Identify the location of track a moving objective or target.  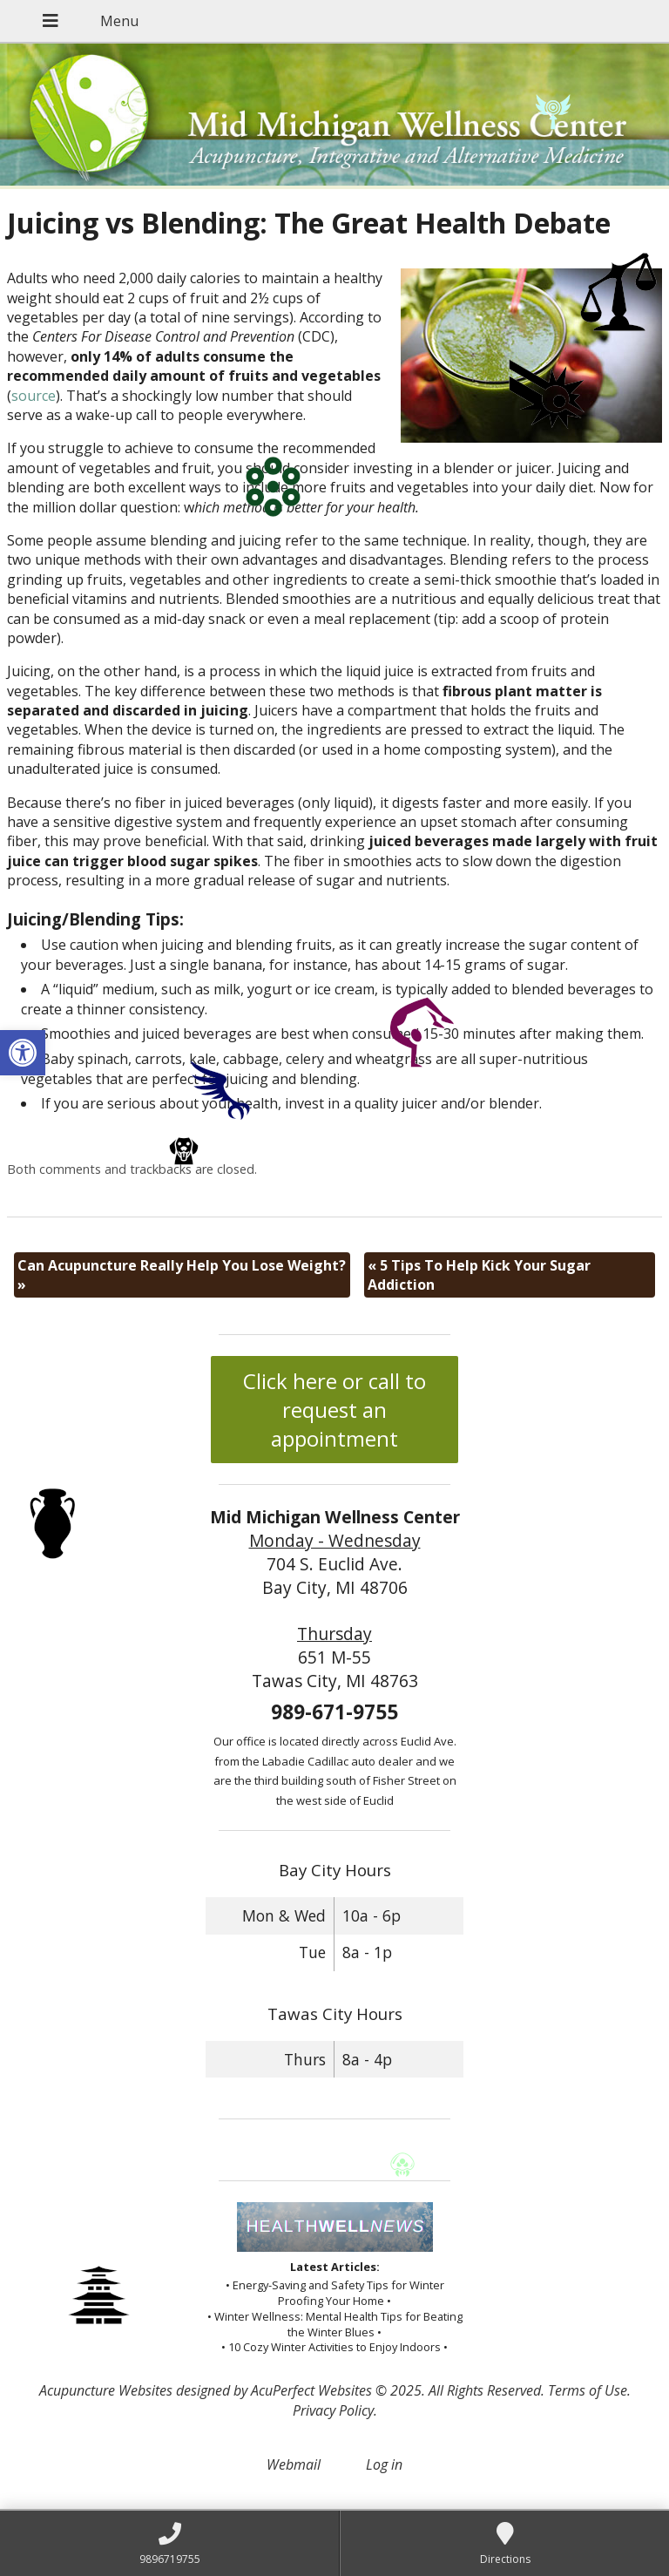
(553, 112).